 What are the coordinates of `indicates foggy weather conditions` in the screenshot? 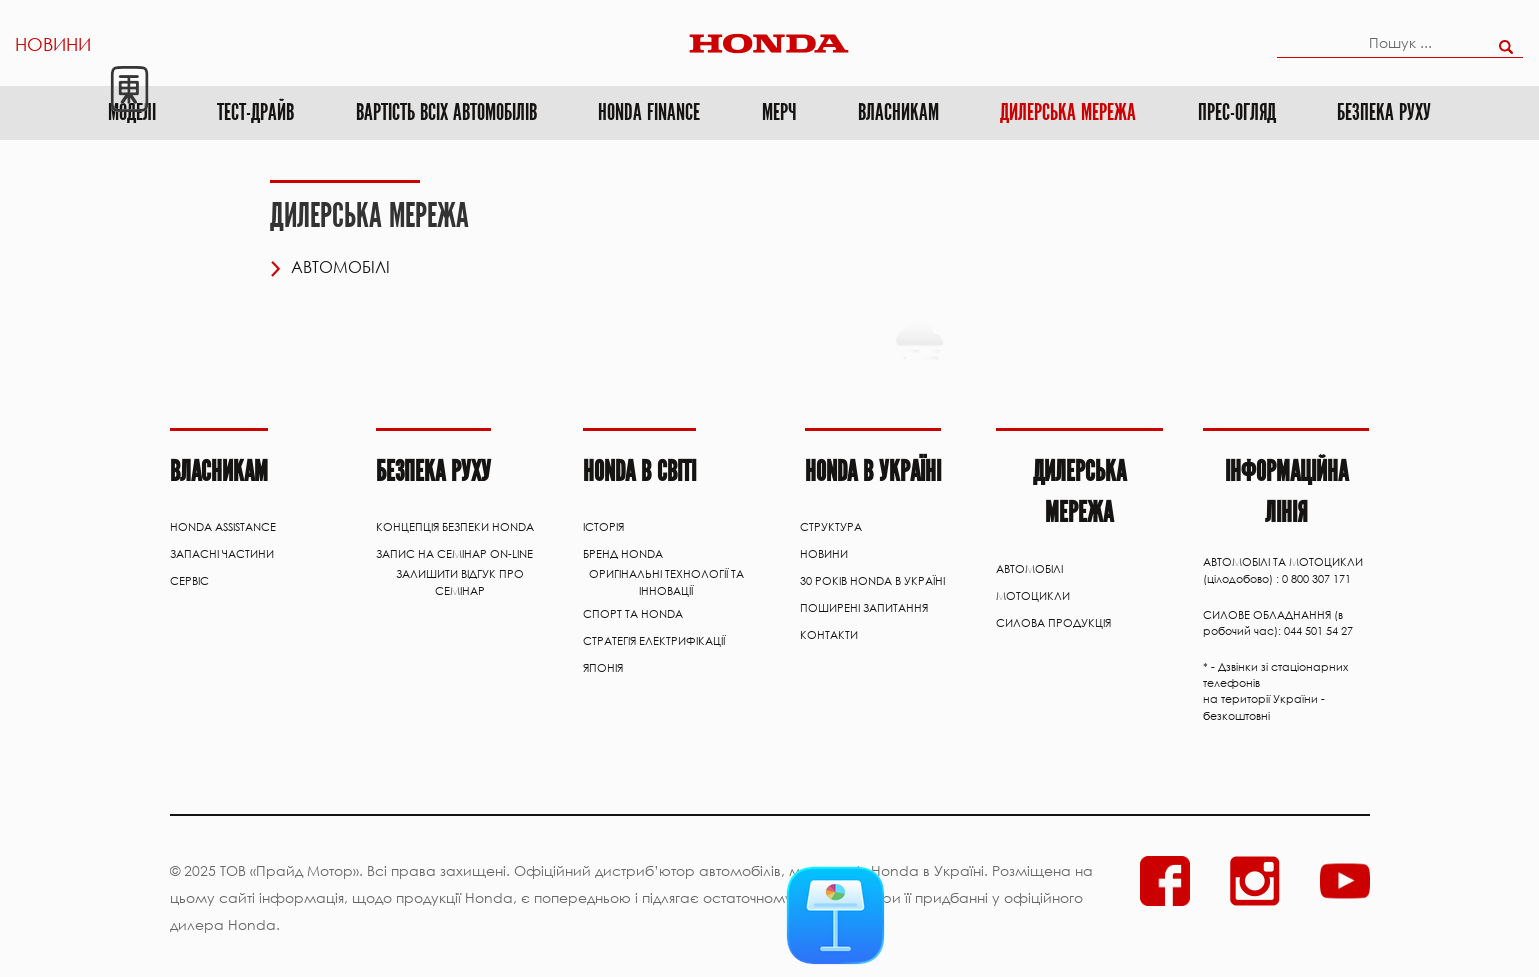 It's located at (919, 339).